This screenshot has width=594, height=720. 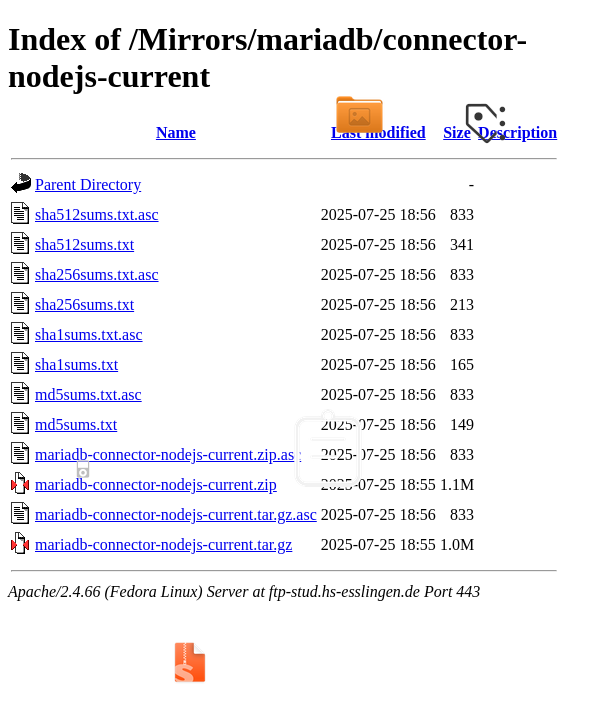 What do you see at coordinates (485, 123) in the screenshot?
I see `view or manage music tags` at bounding box center [485, 123].